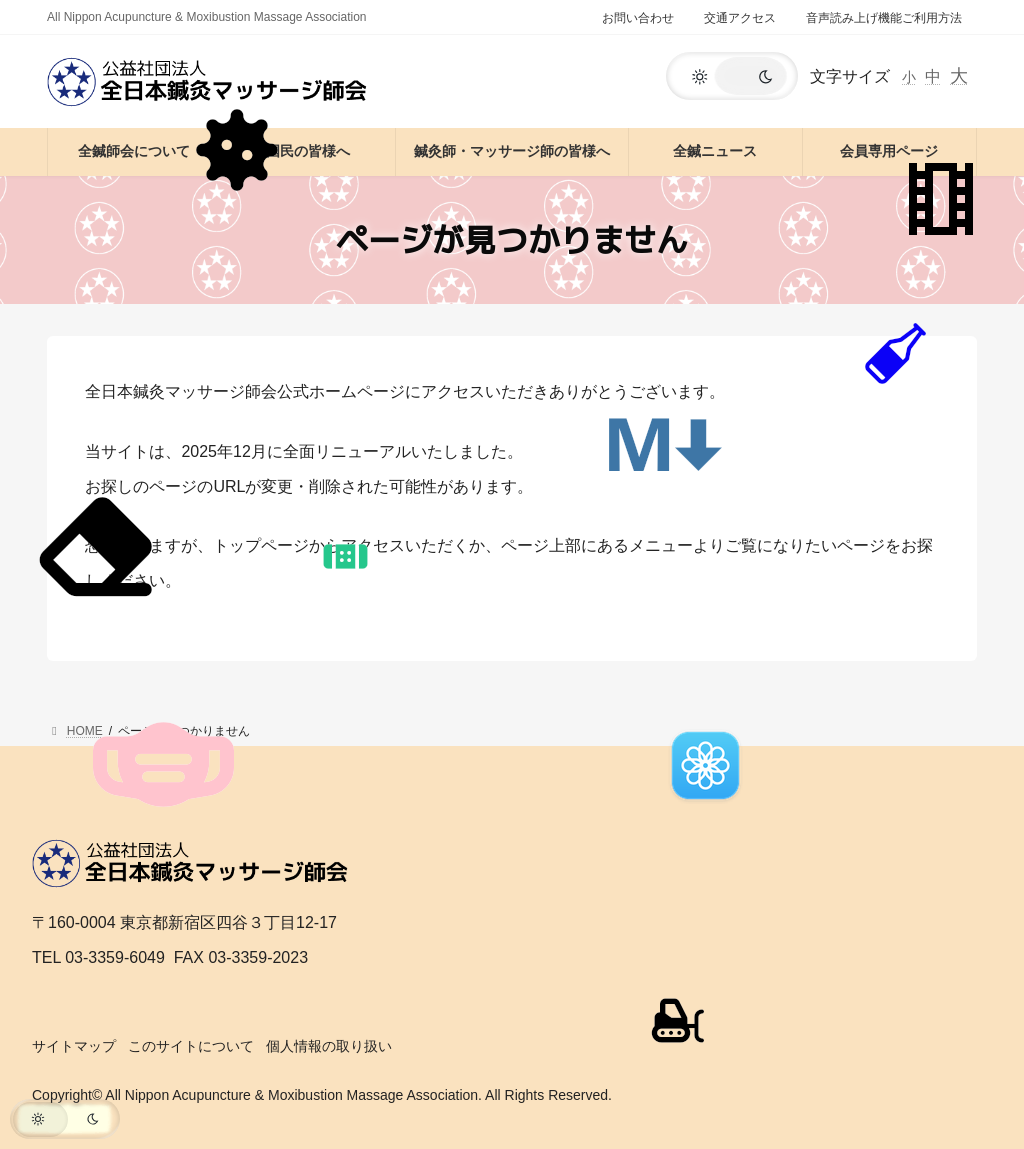 The width and height of the screenshot is (1024, 1149). Describe the element at coordinates (941, 199) in the screenshot. I see `access movies or video content` at that location.